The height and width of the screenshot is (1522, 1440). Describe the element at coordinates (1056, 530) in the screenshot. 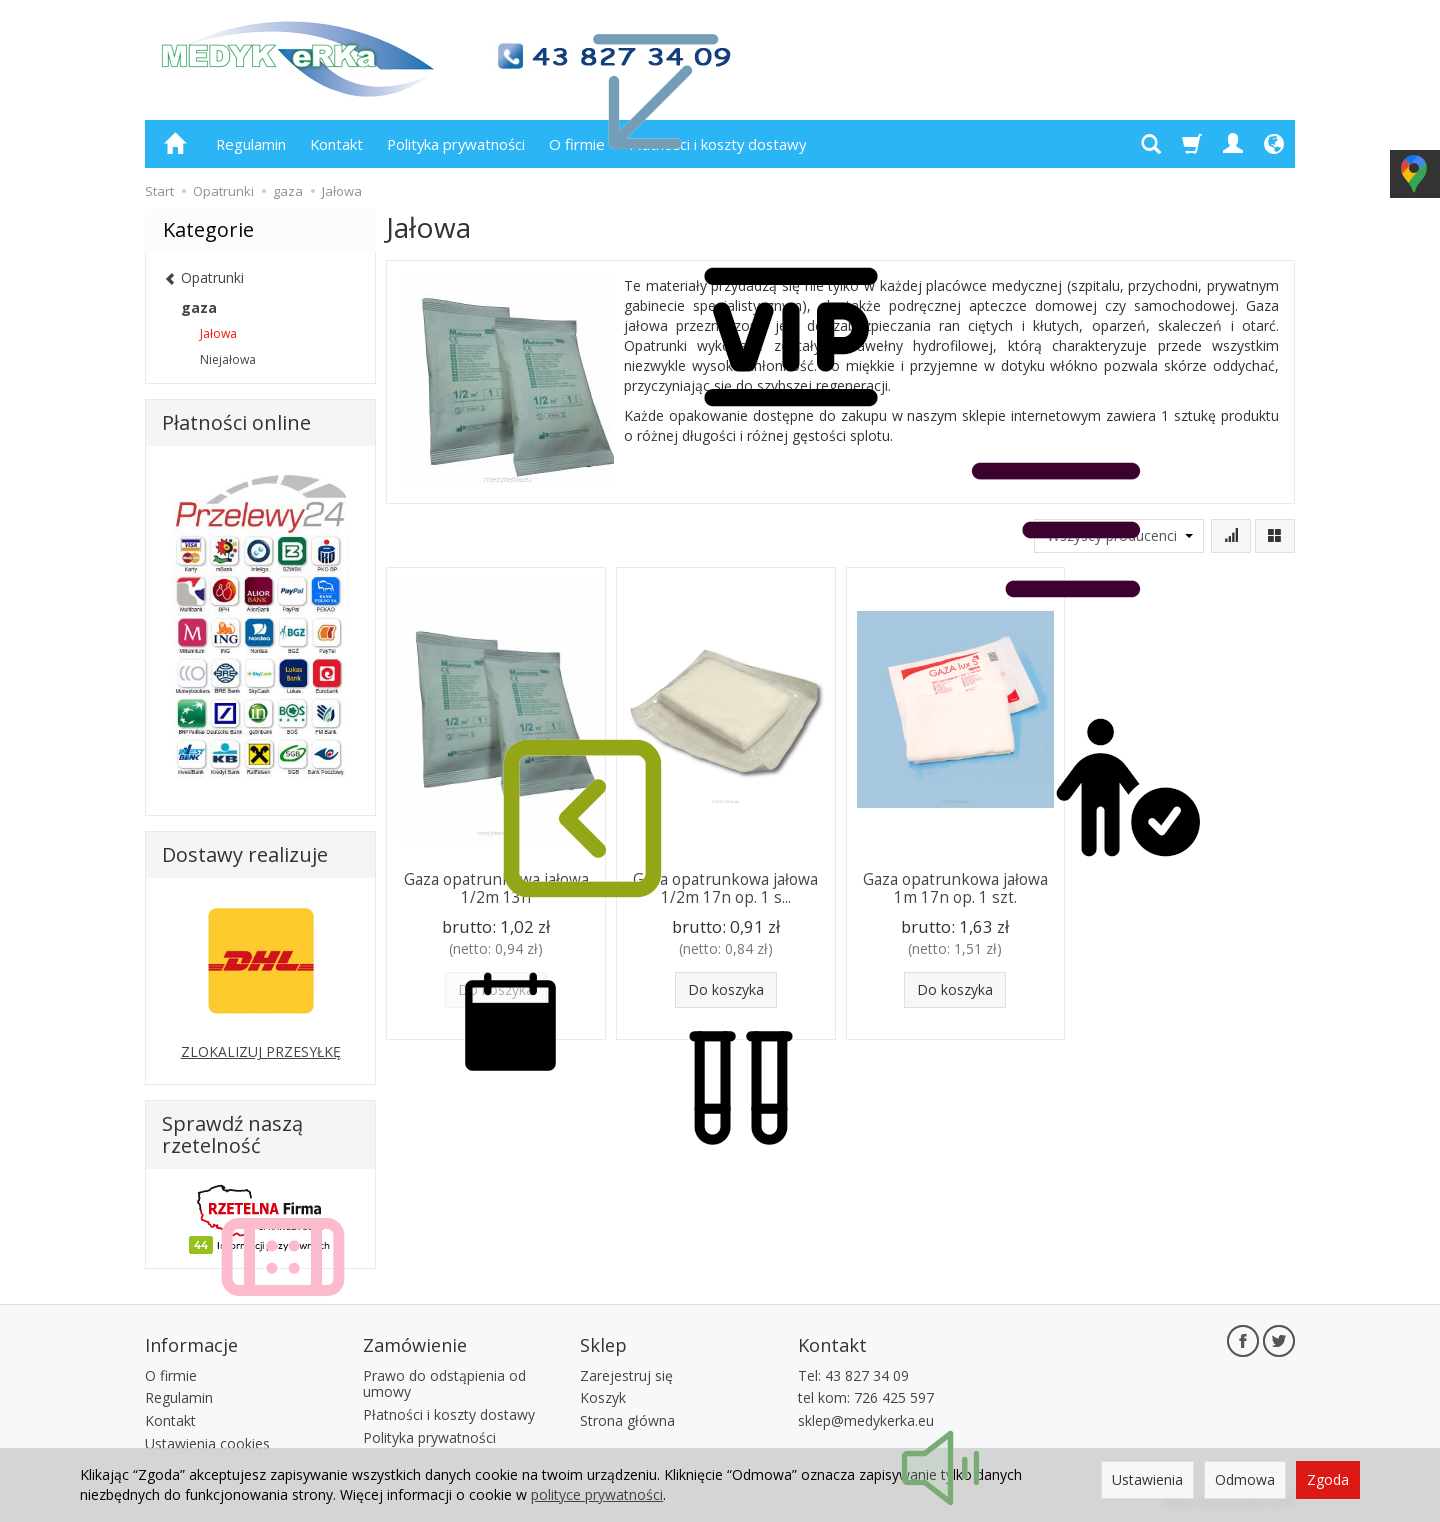

I see `align text to the right edge` at that location.